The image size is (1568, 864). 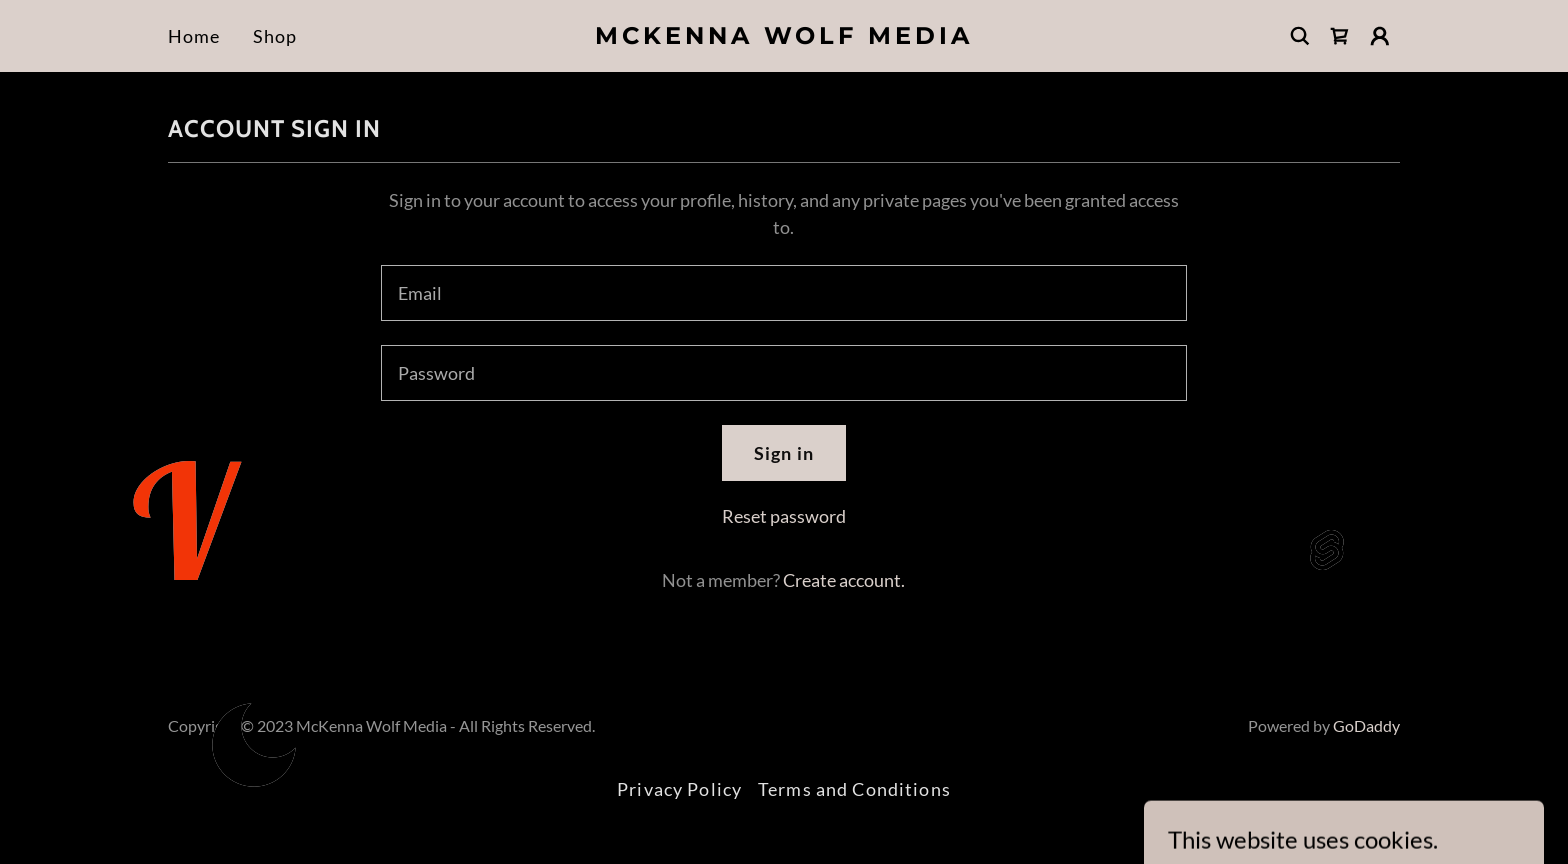 I want to click on toggle dark mode or night theme, so click(x=254, y=745).